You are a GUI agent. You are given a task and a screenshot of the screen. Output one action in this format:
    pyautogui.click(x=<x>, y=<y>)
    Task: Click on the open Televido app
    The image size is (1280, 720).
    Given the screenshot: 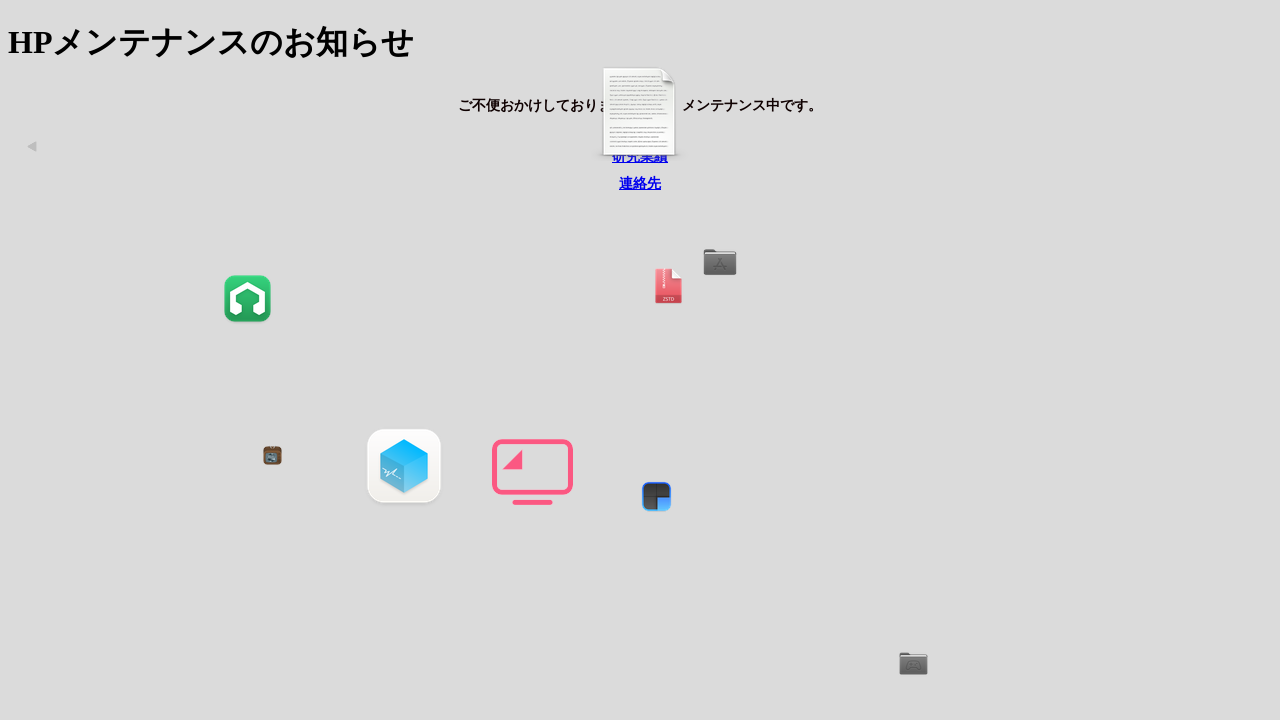 What is the action you would take?
    pyautogui.click(x=272, y=455)
    